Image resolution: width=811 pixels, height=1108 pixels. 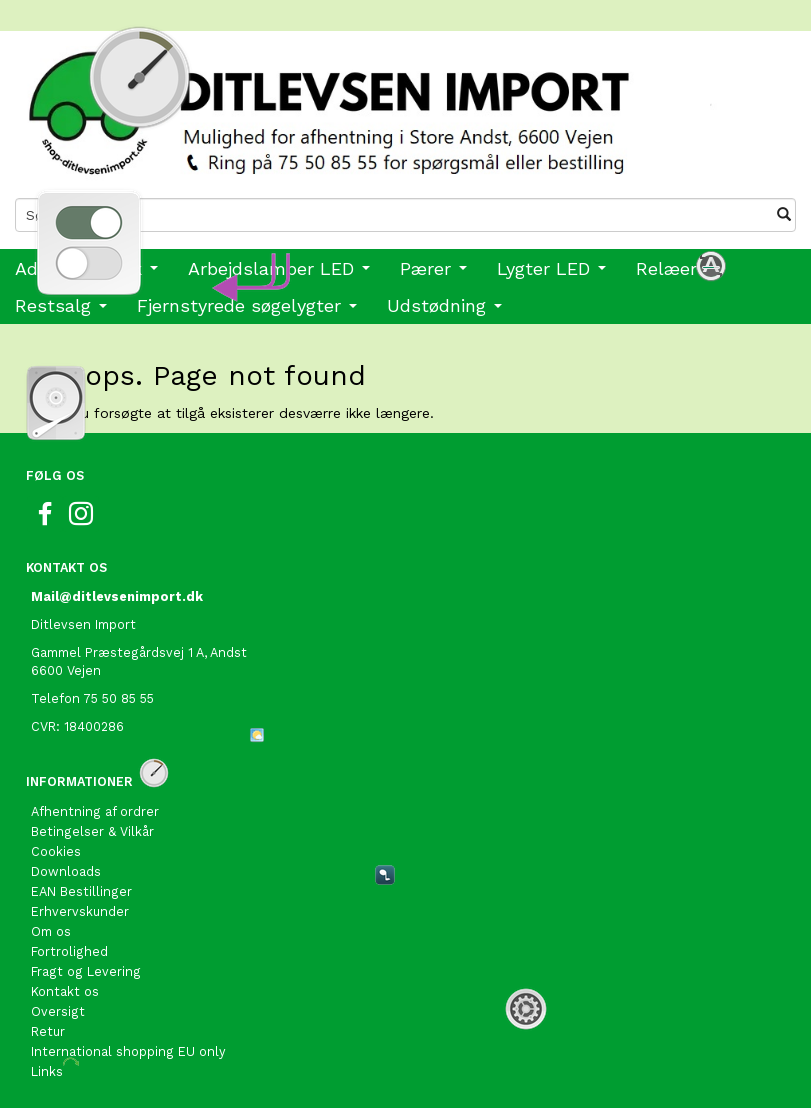 What do you see at coordinates (70, 1061) in the screenshot?
I see `redo the last undone action` at bounding box center [70, 1061].